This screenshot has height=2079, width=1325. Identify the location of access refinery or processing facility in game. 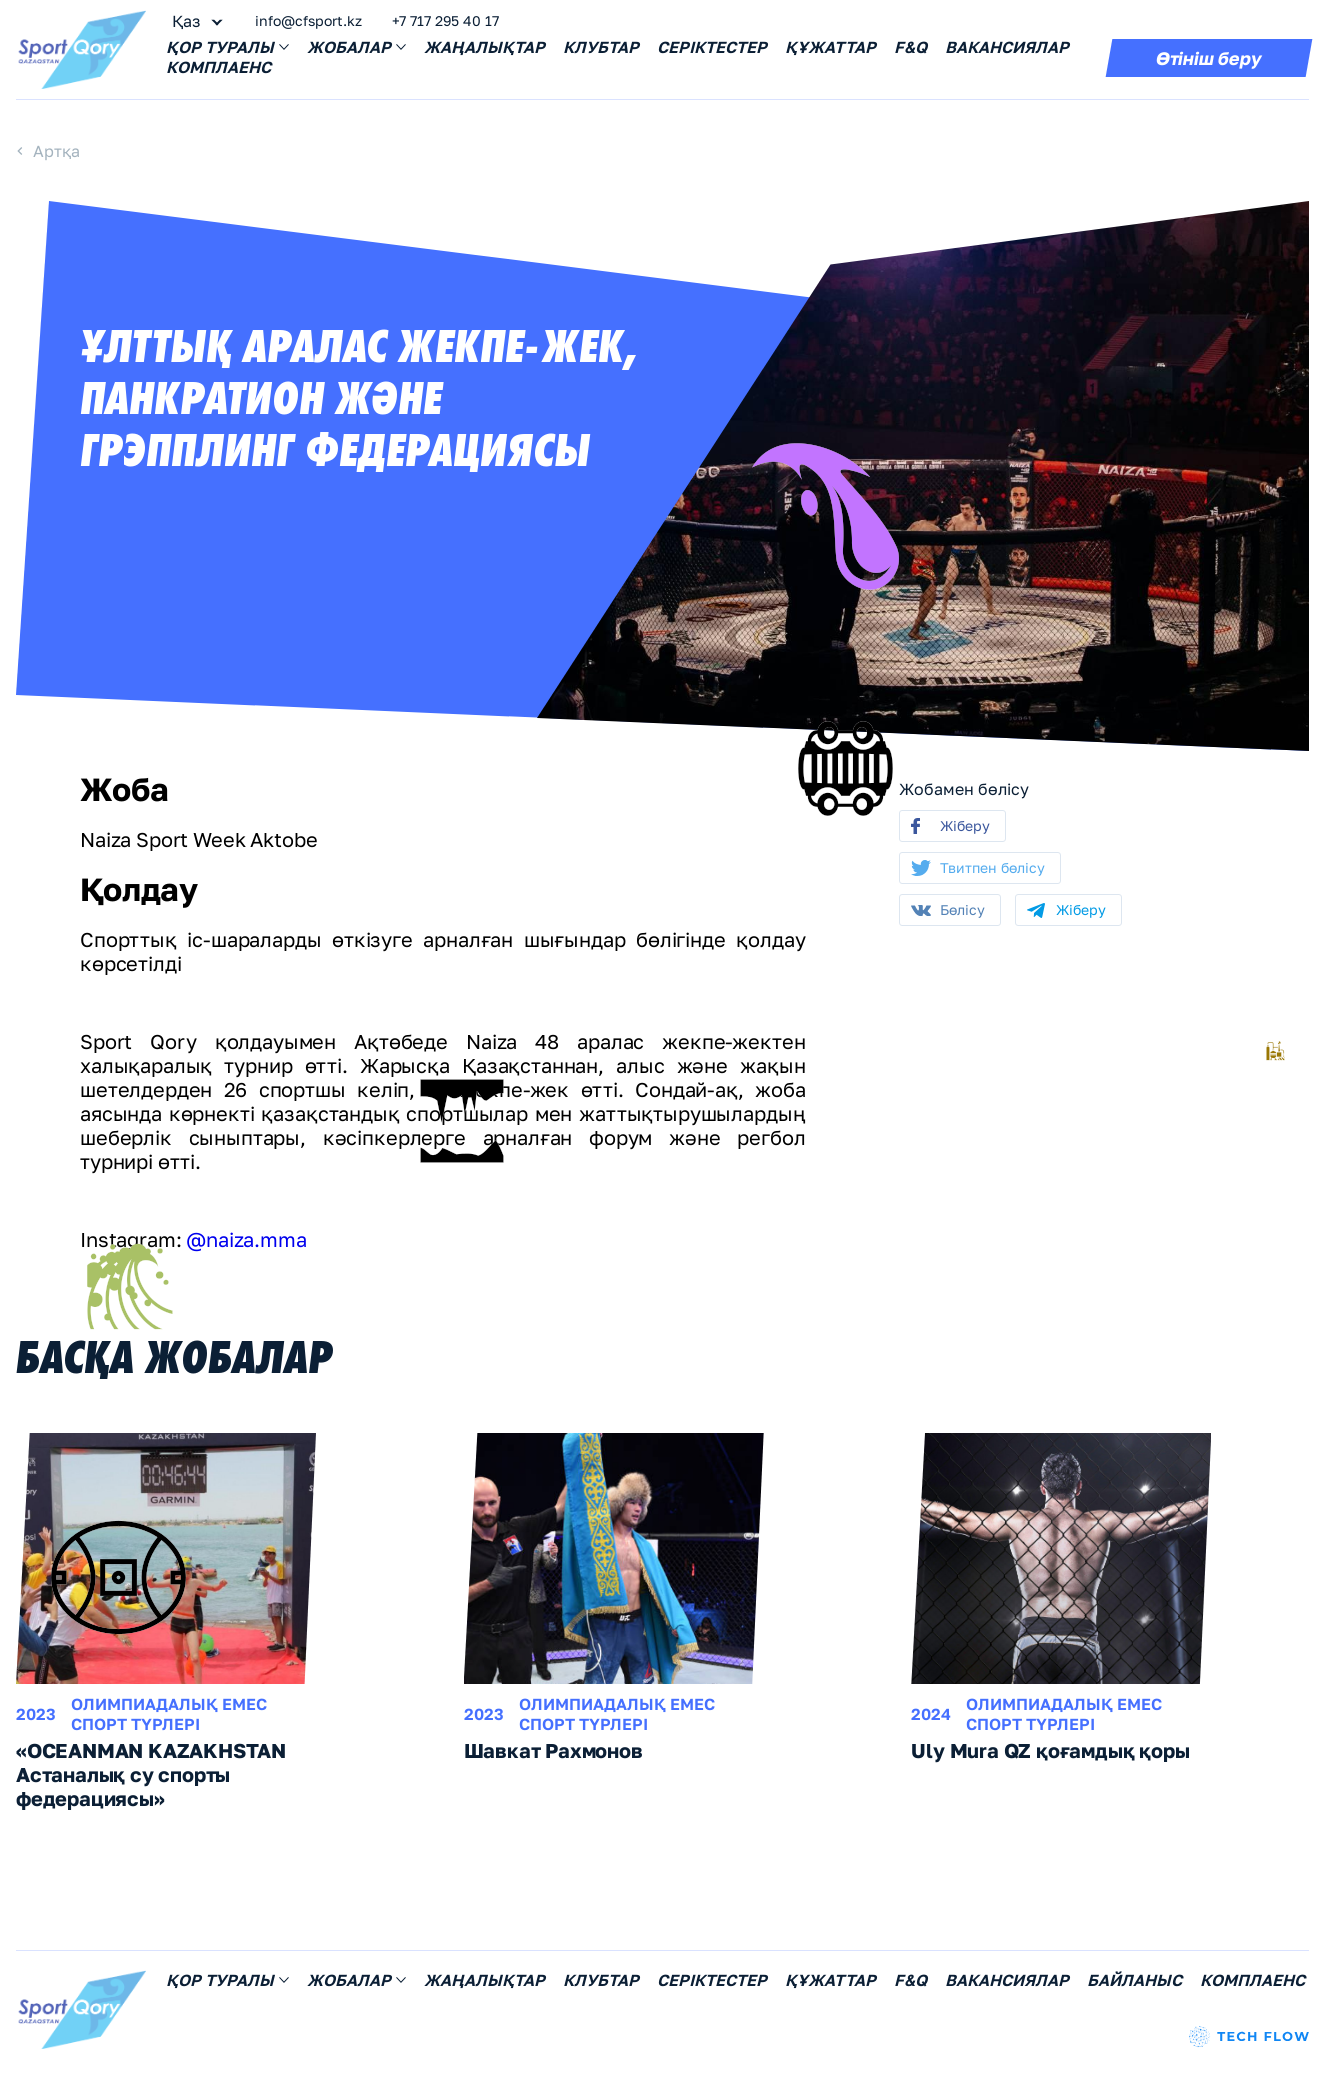
(1275, 1050).